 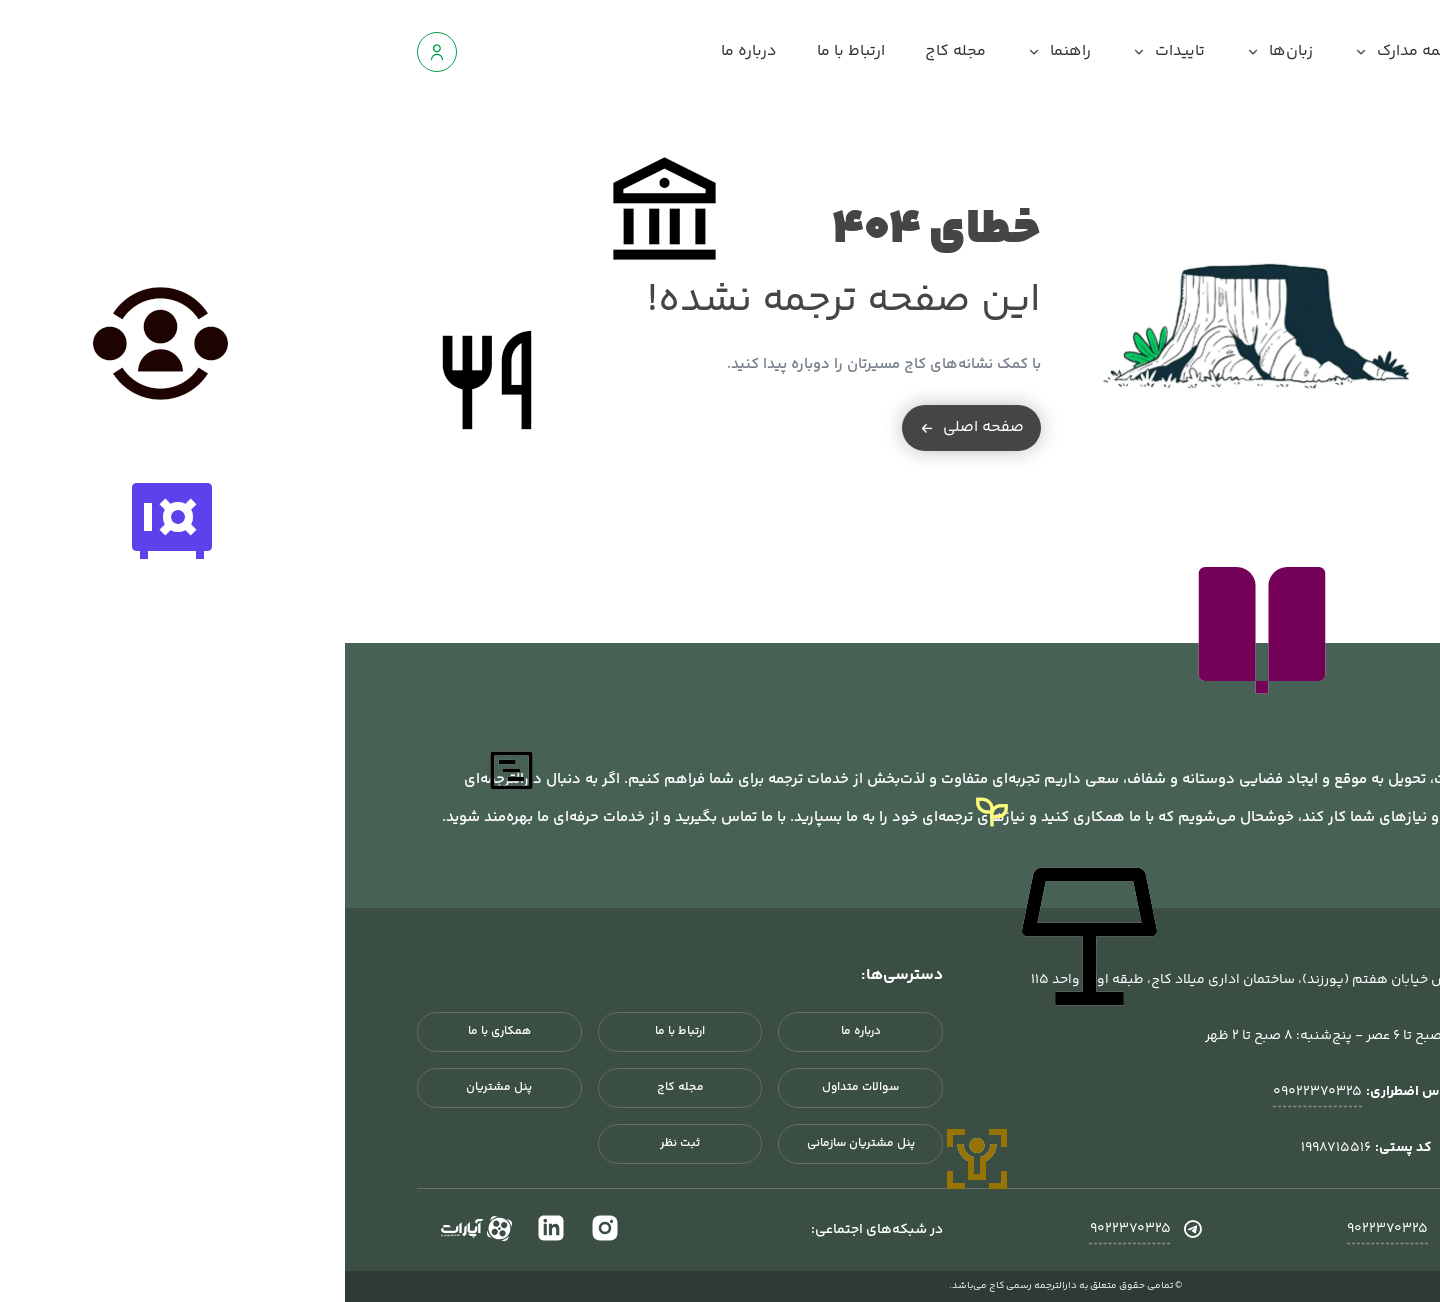 I want to click on open reading mode or e-reader, so click(x=1262, y=624).